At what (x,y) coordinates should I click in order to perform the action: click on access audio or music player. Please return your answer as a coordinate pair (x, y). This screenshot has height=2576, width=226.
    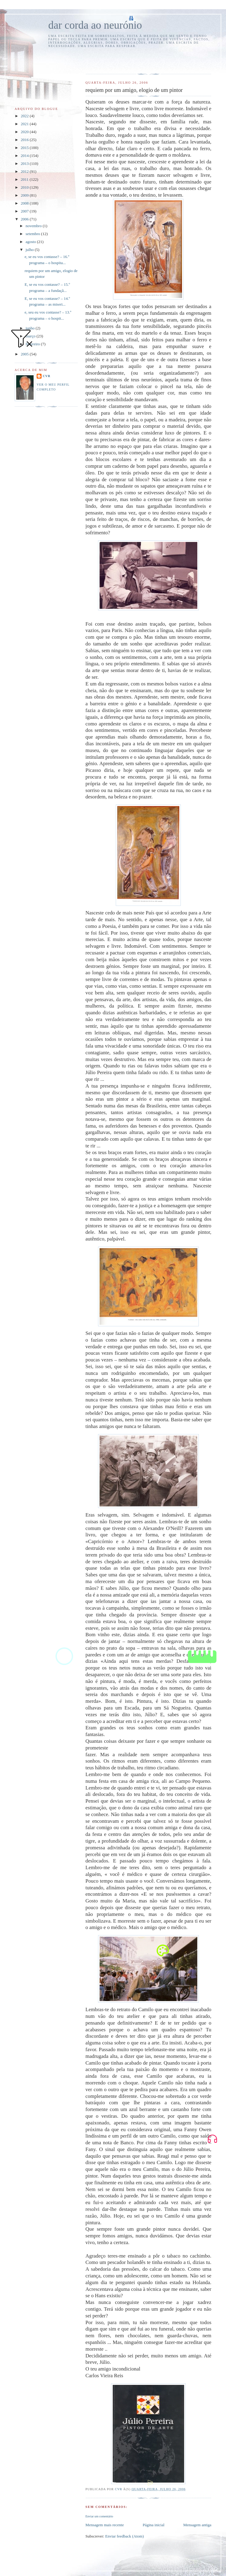
    Looking at the image, I should click on (212, 2139).